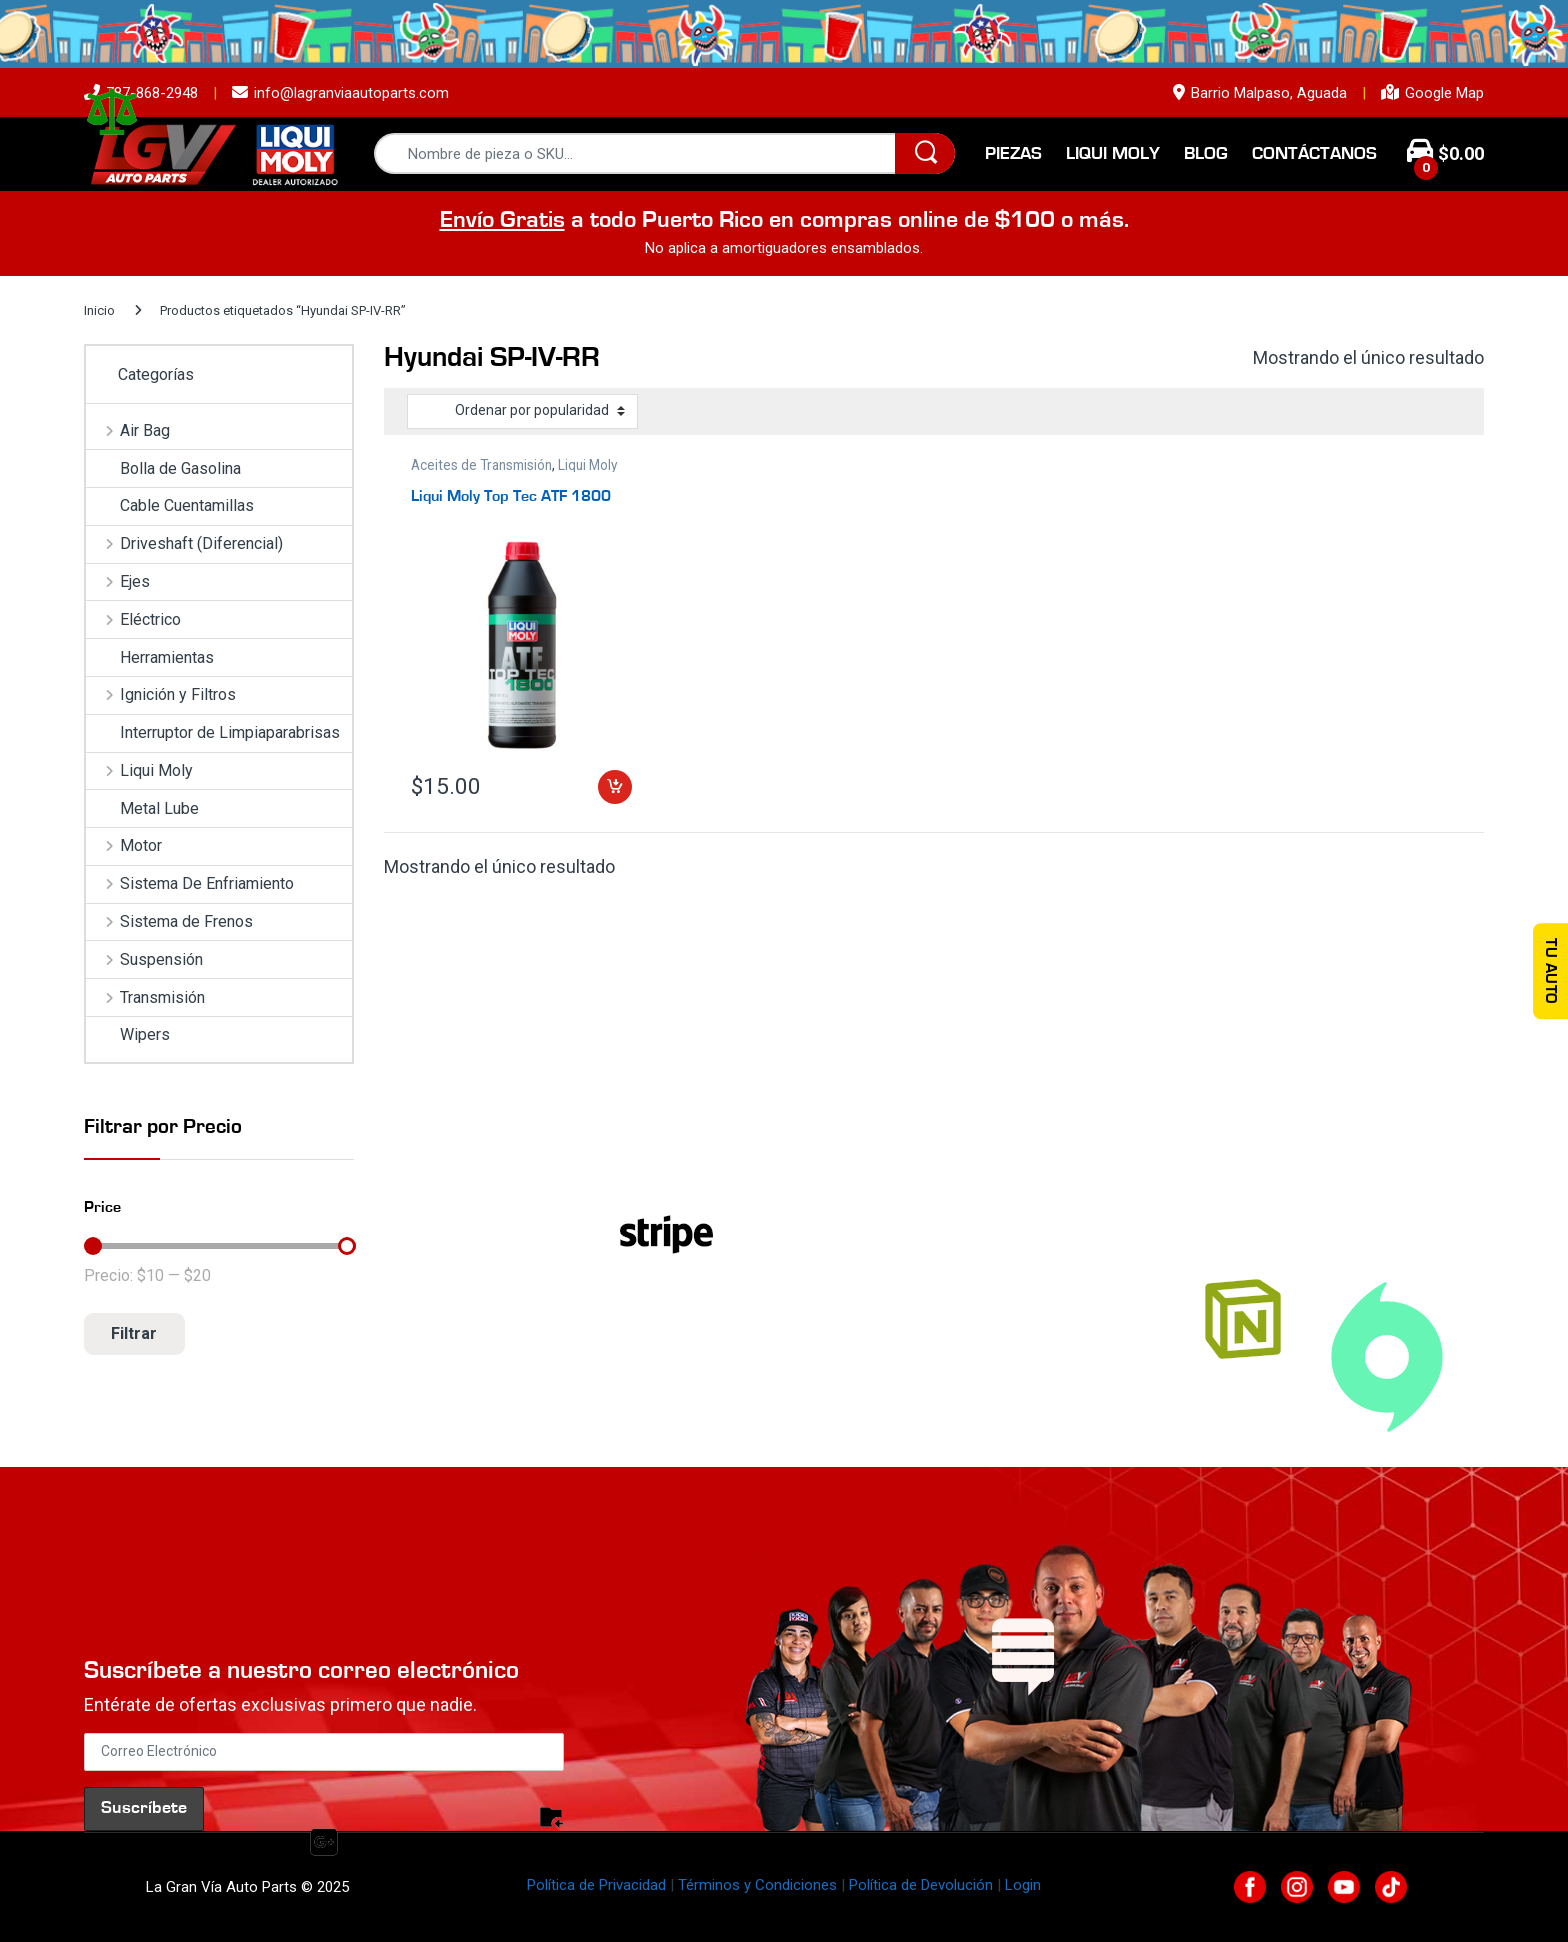 This screenshot has height=1942, width=1568. I want to click on view received files or downloads, so click(551, 1817).